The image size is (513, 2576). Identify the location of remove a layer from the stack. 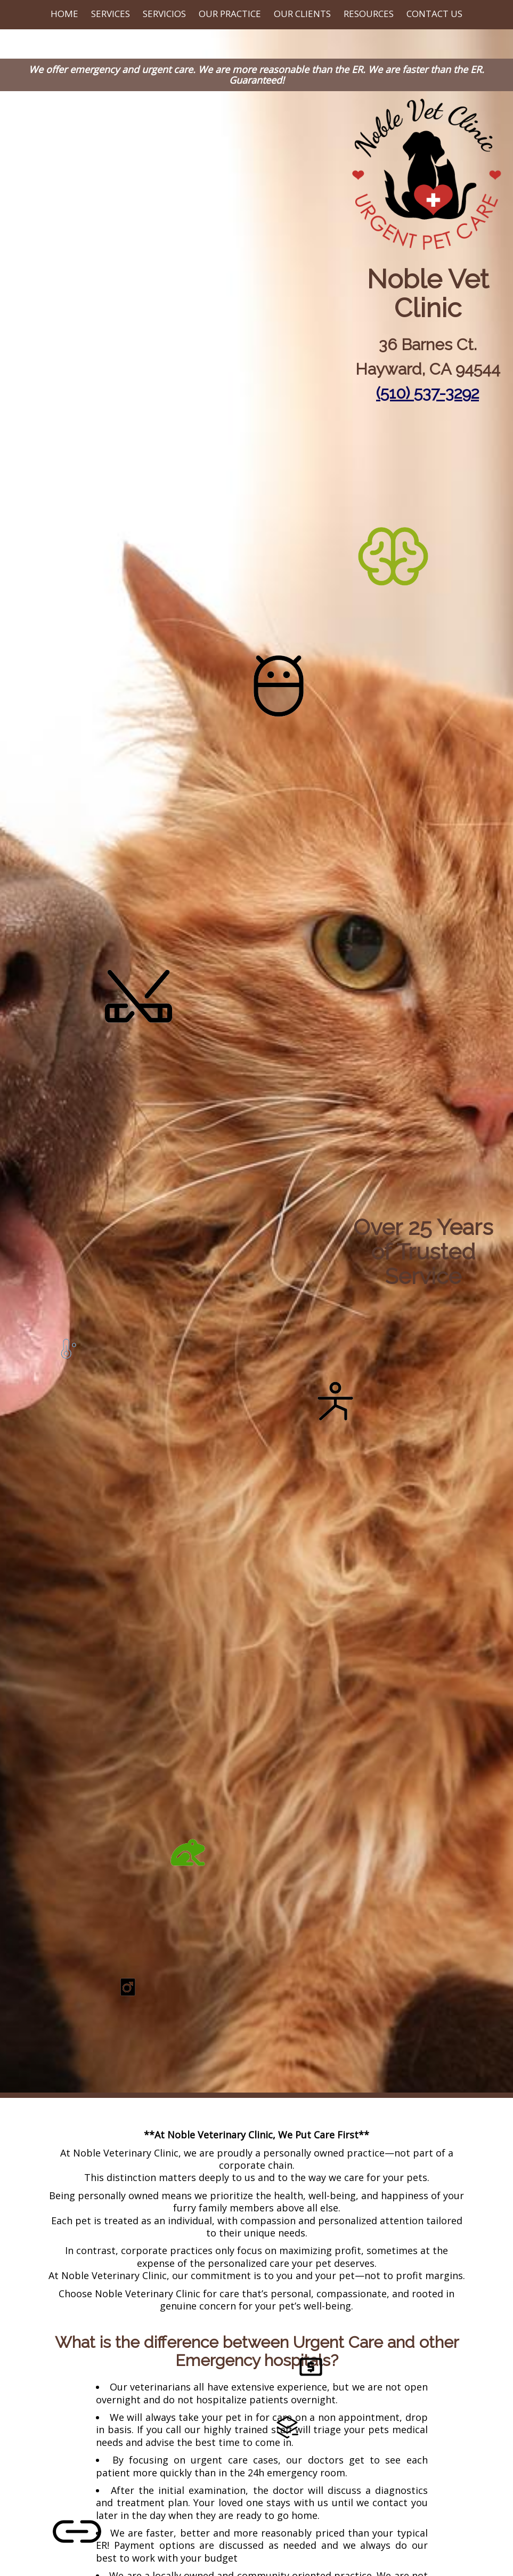
(287, 2427).